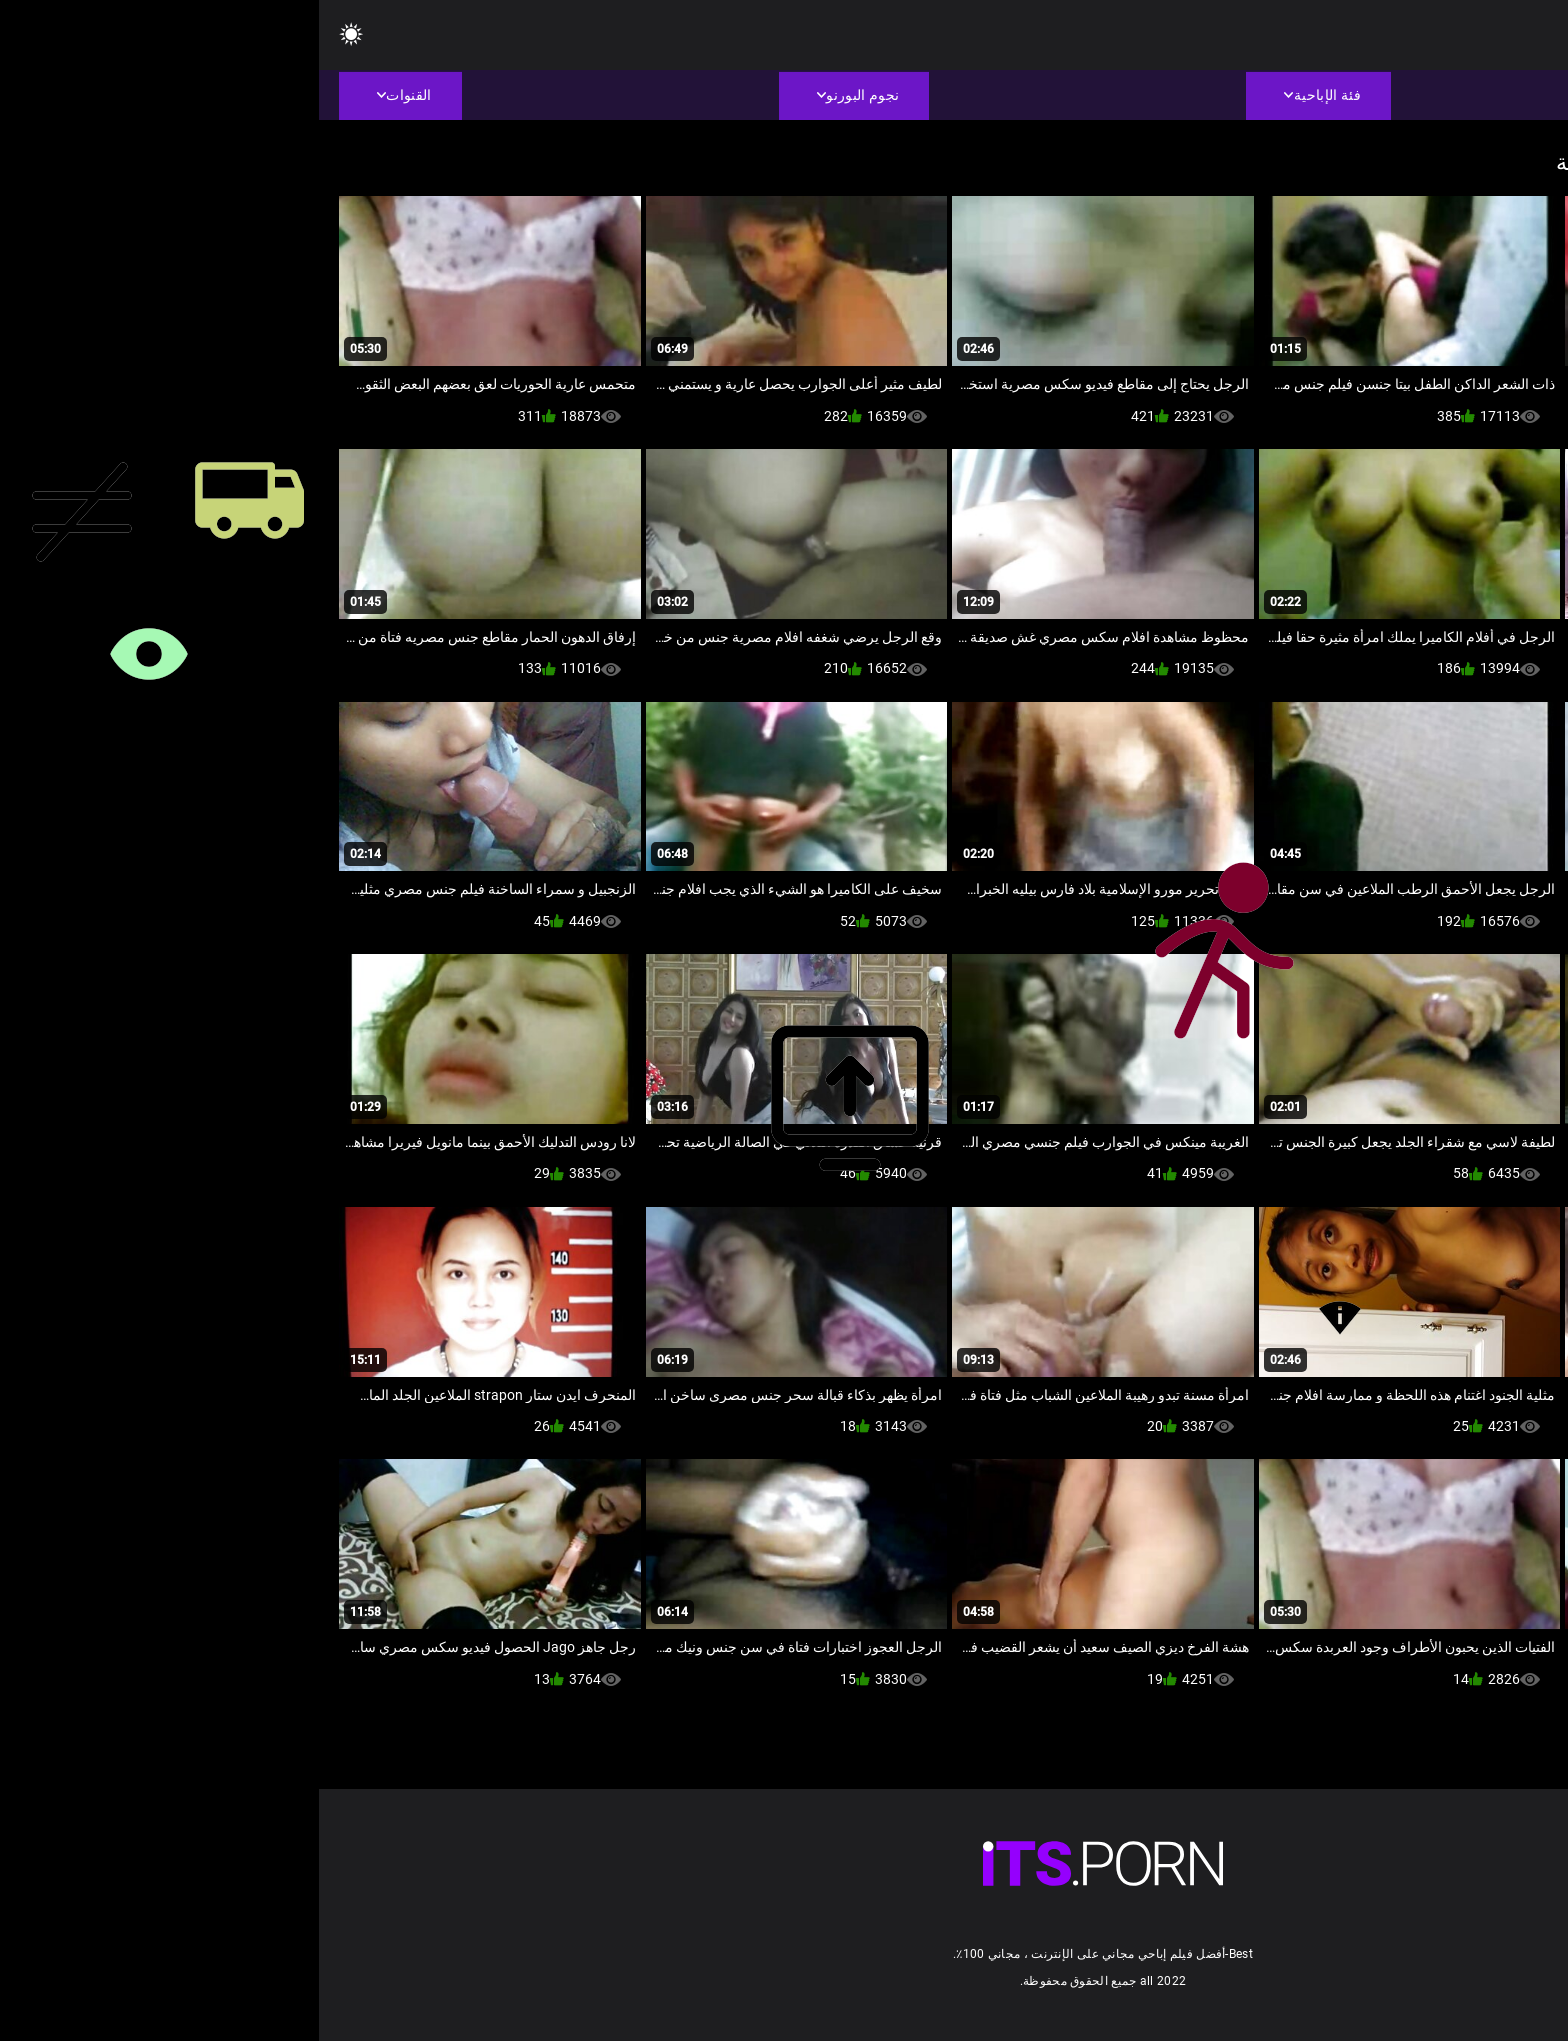  I want to click on view wifi network information, so click(1340, 1317).